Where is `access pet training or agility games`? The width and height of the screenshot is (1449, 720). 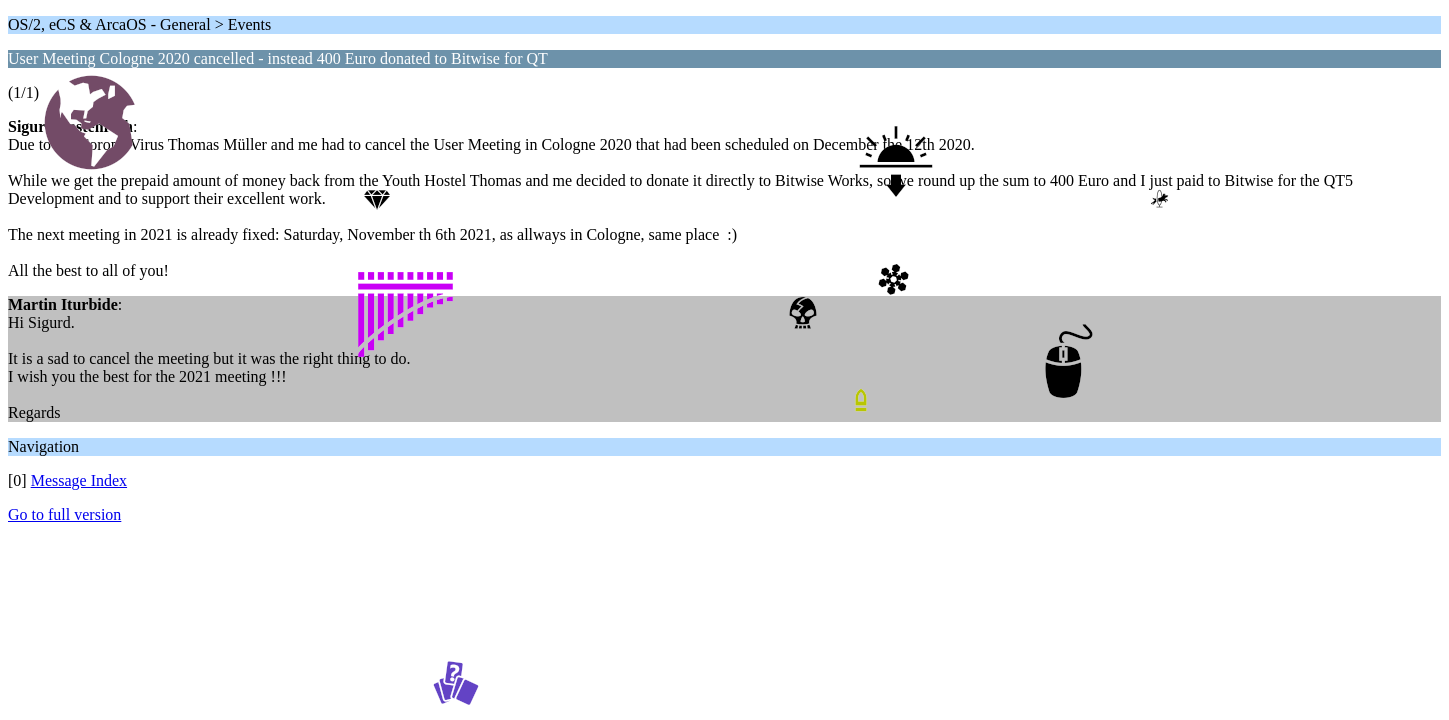 access pet training or agility games is located at coordinates (1159, 198).